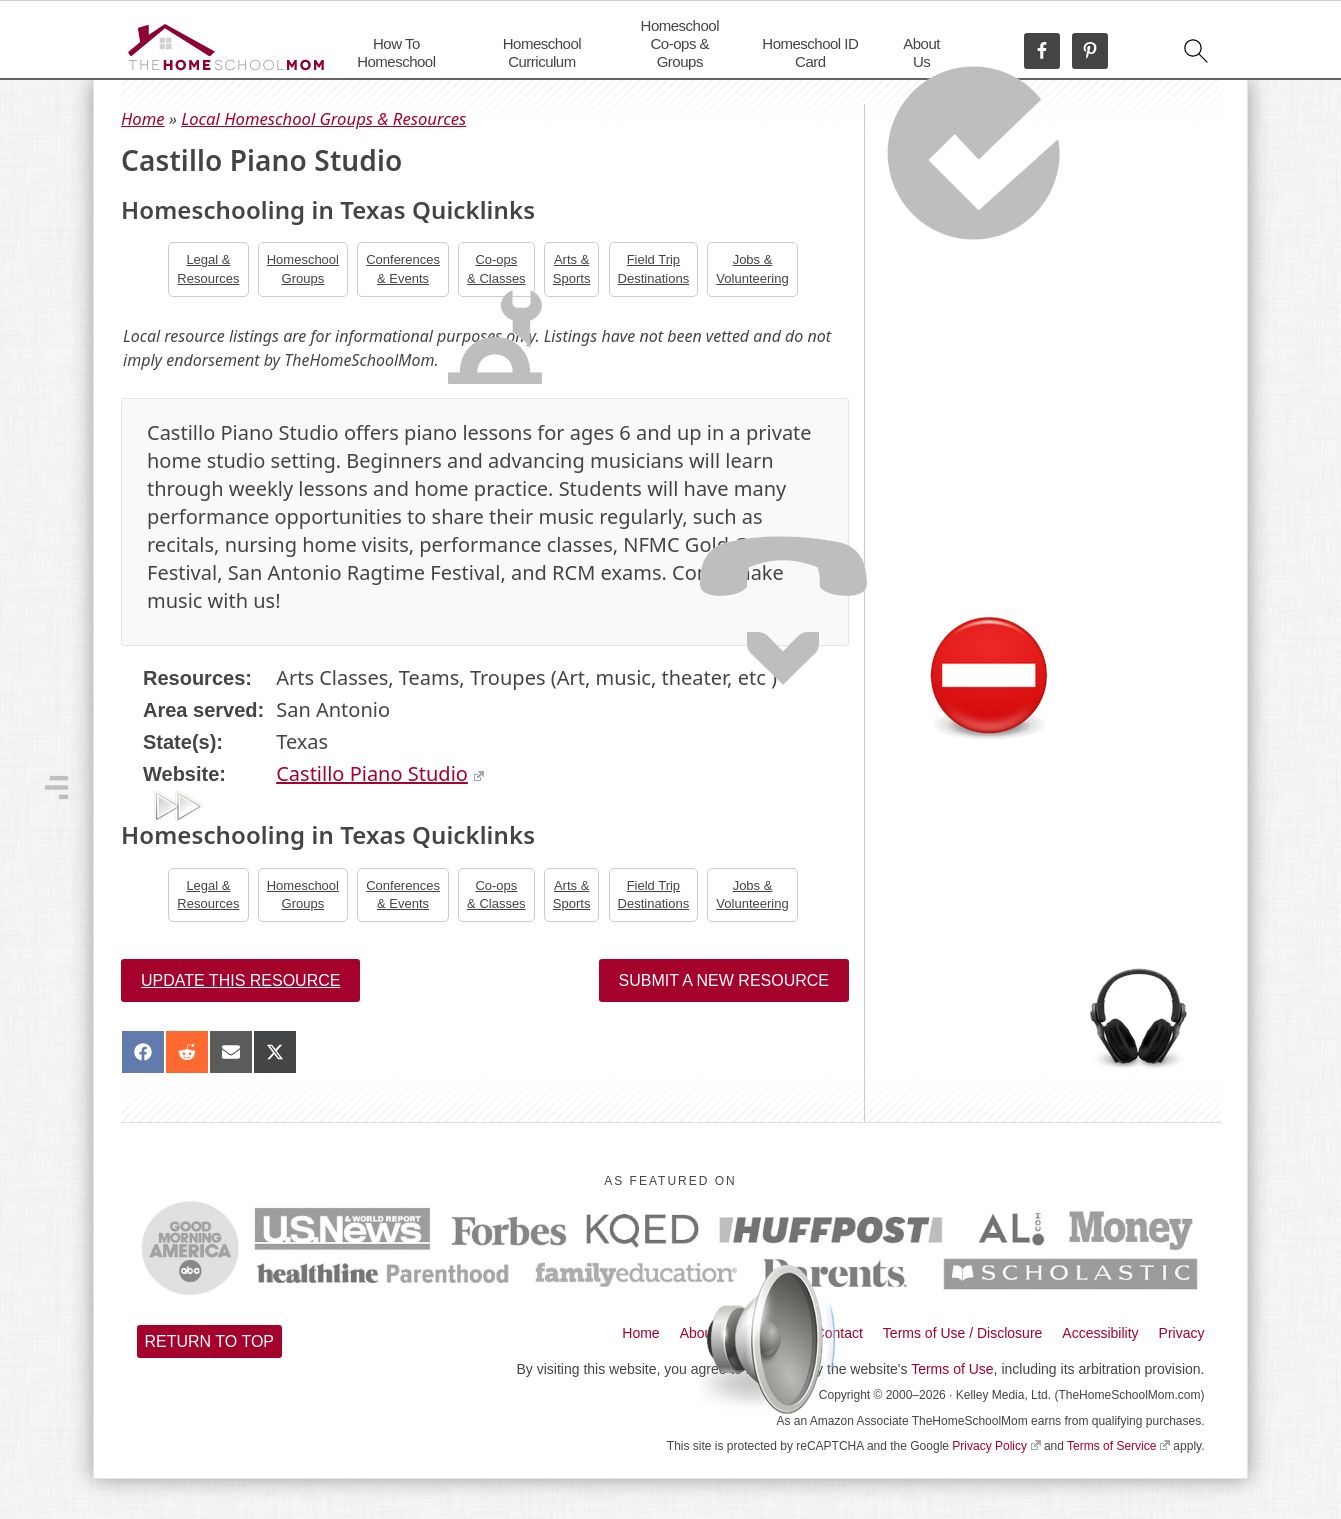  What do you see at coordinates (973, 153) in the screenshot?
I see `indicates a default or selected item` at bounding box center [973, 153].